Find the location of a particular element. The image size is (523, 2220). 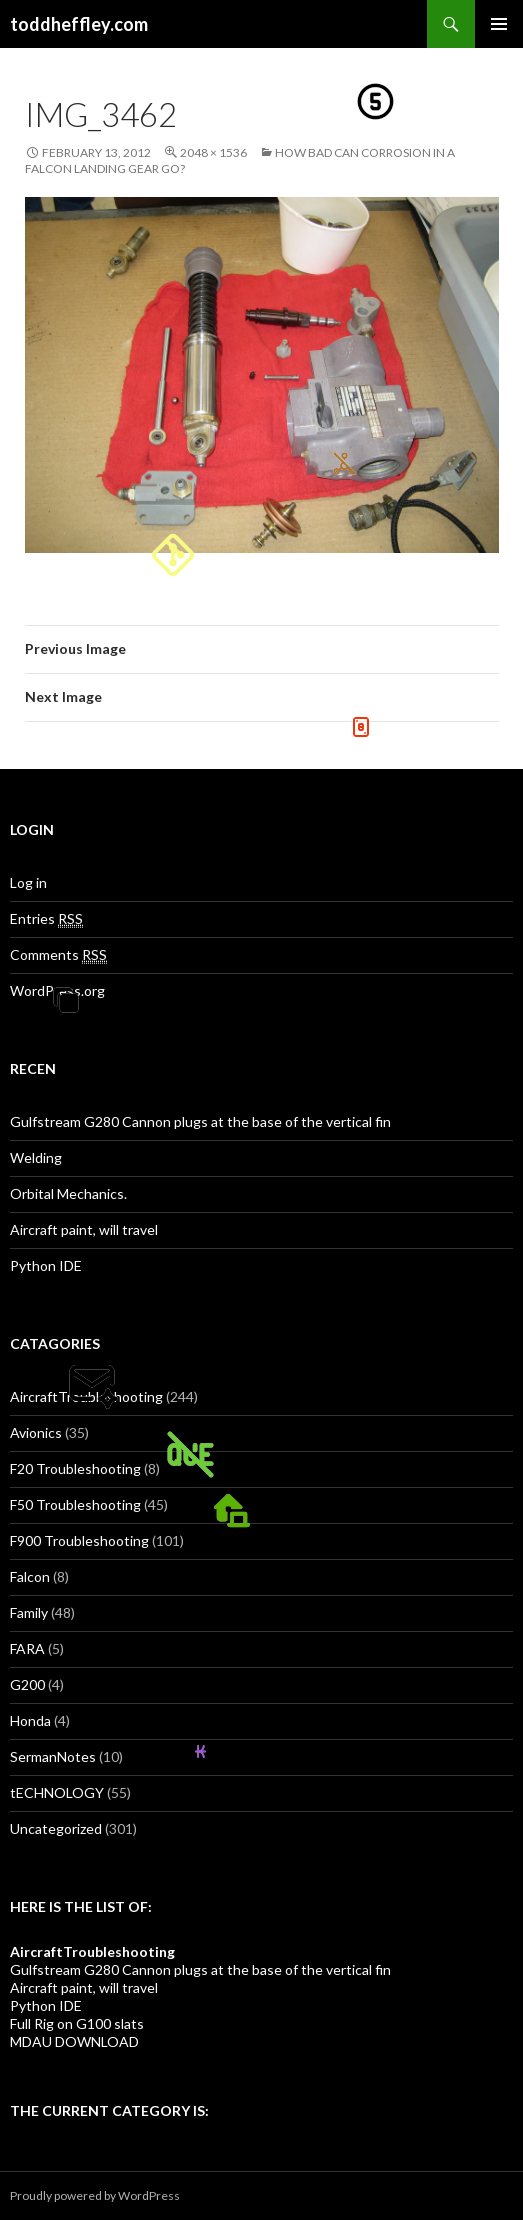

copy to clipboard is located at coordinates (66, 1000).